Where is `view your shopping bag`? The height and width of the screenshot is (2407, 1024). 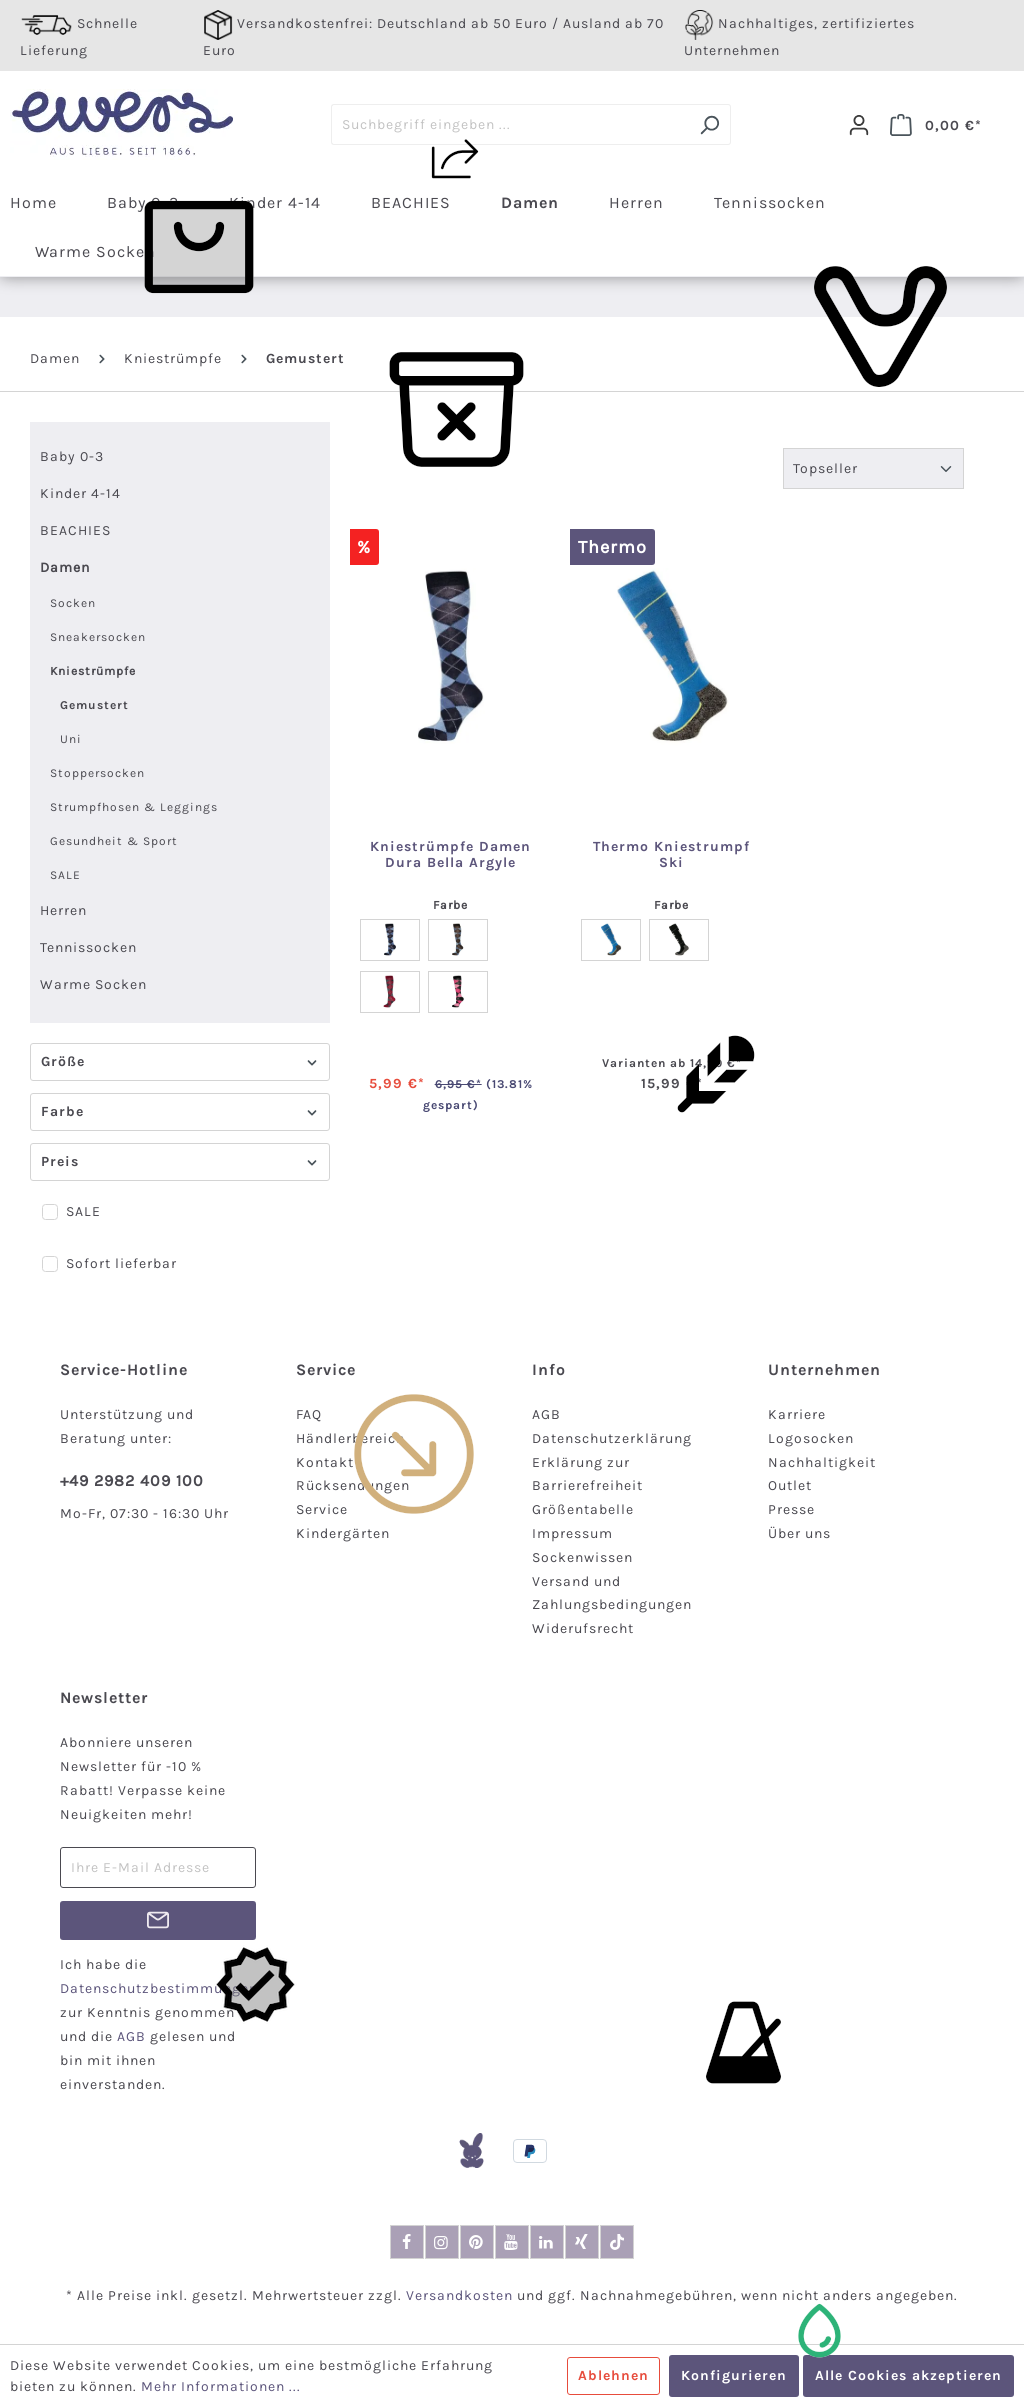
view your shopping bag is located at coordinates (199, 247).